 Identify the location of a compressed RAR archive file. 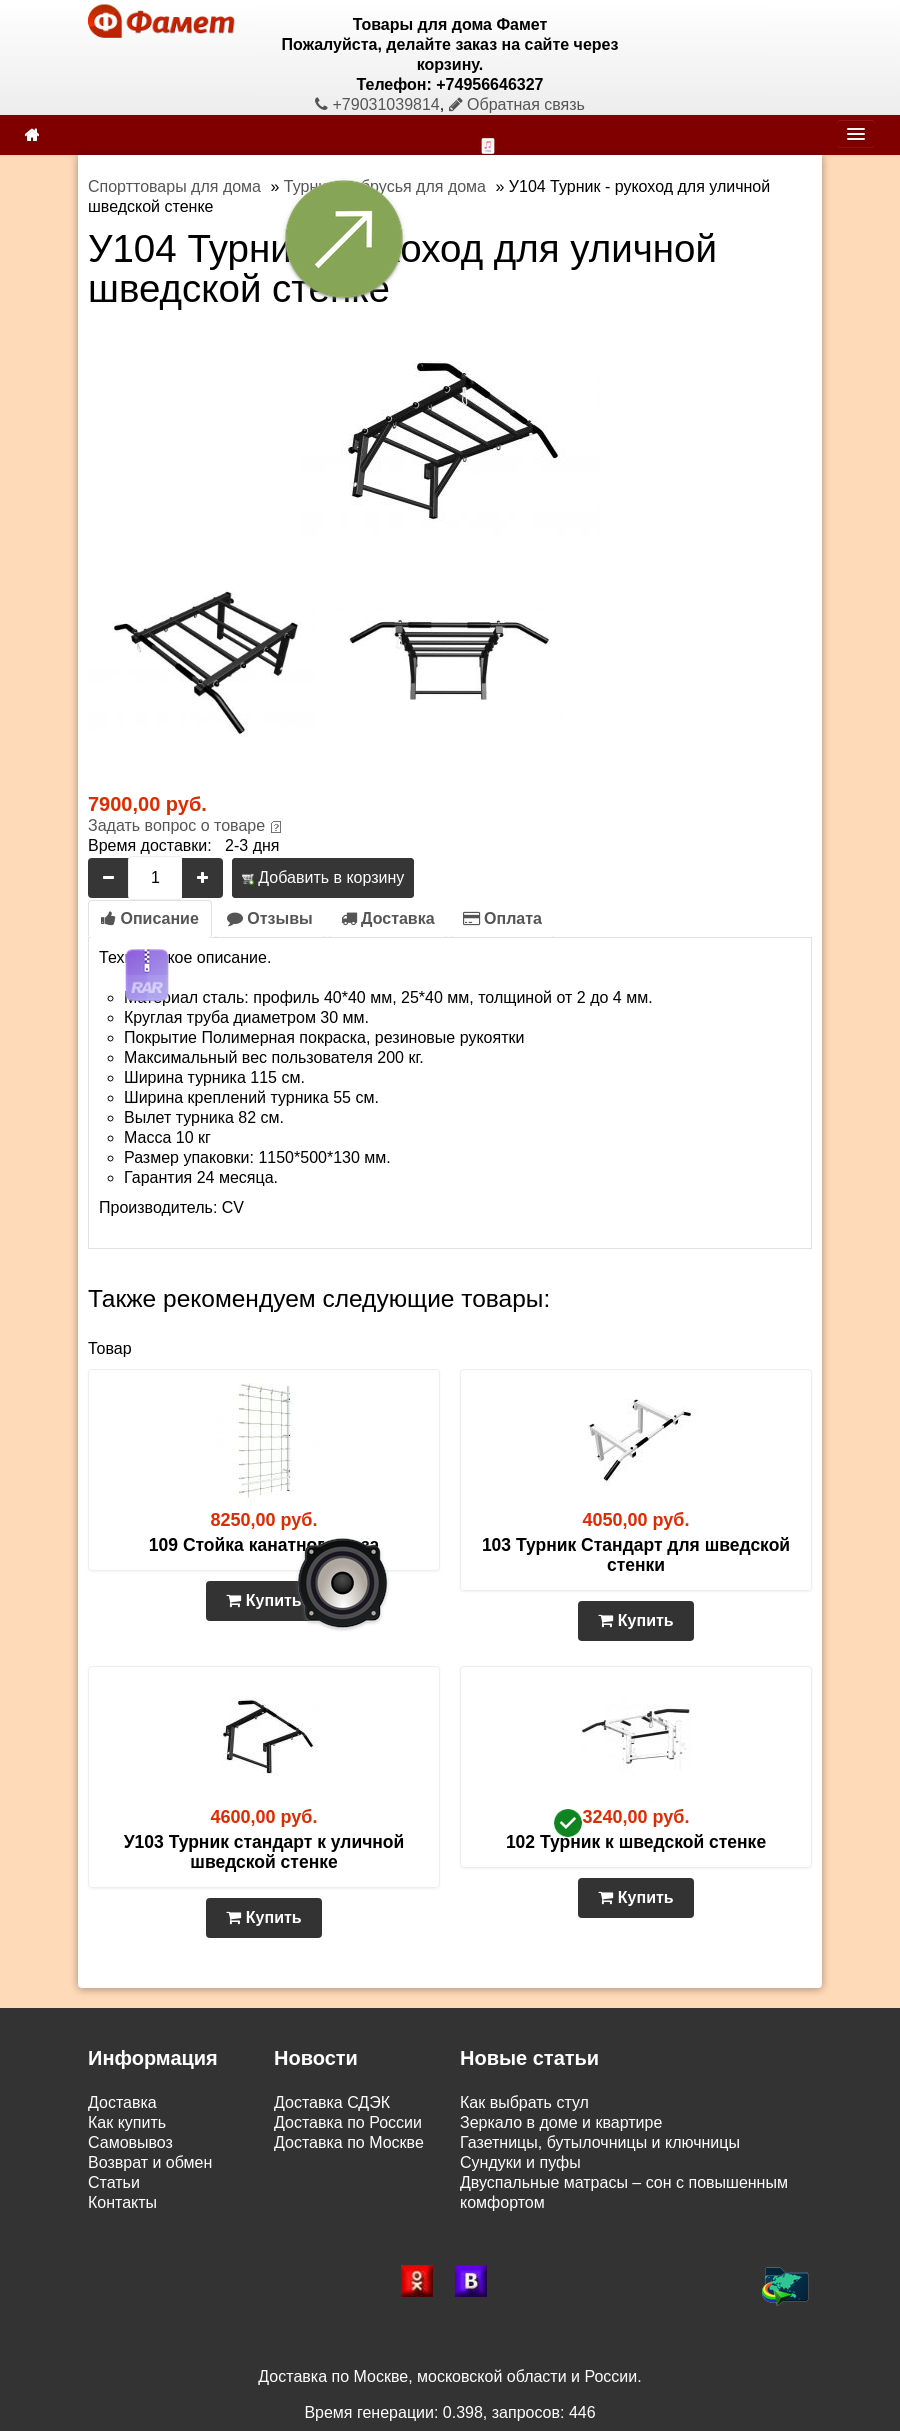
(147, 975).